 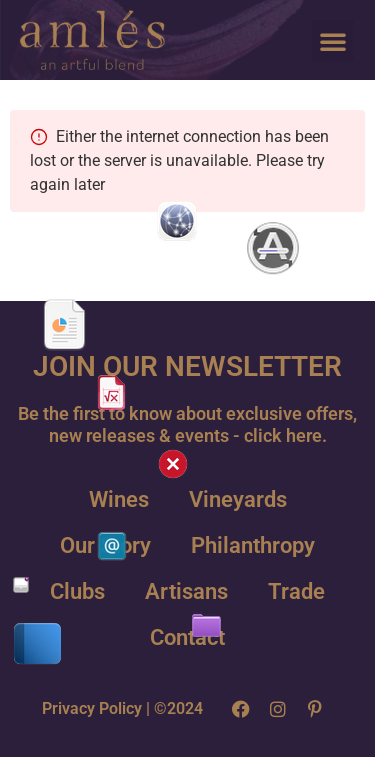 What do you see at coordinates (111, 392) in the screenshot?
I see `open an opendocument formula file` at bounding box center [111, 392].